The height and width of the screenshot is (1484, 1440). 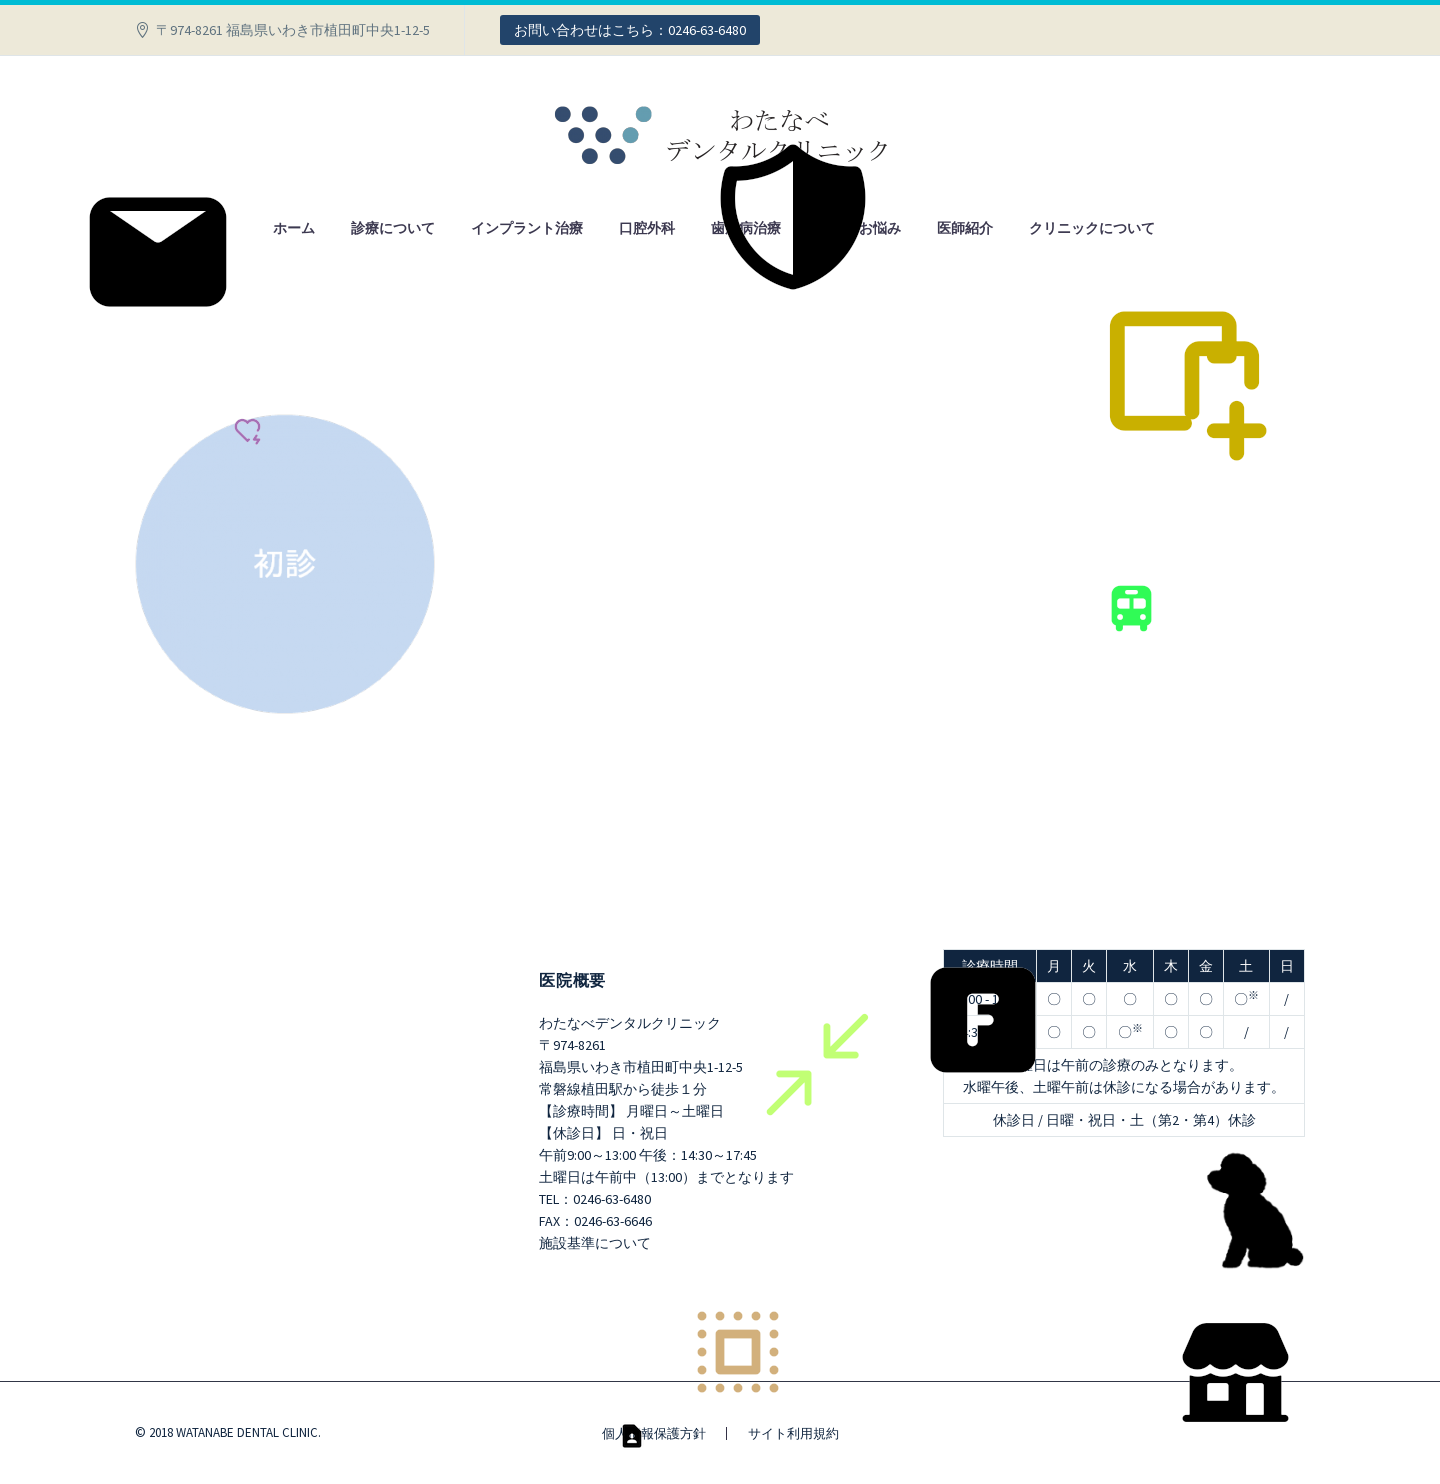 I want to click on access the online store or shop, so click(x=1235, y=1372).